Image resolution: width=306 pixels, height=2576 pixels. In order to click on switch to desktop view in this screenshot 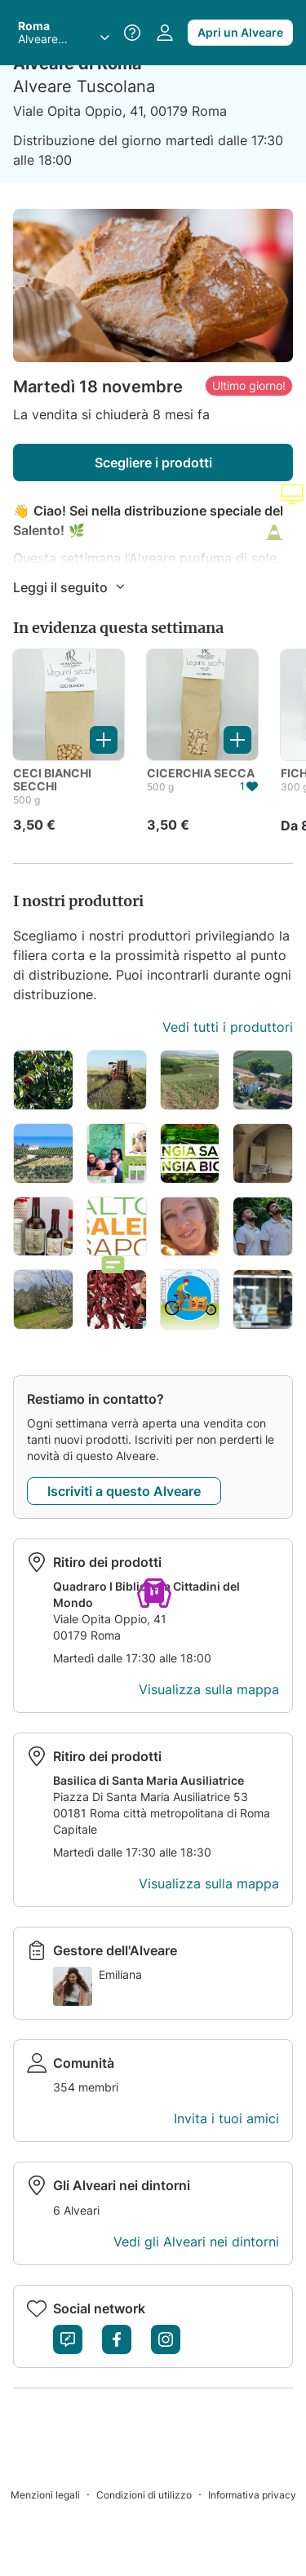, I will do `click(292, 494)`.